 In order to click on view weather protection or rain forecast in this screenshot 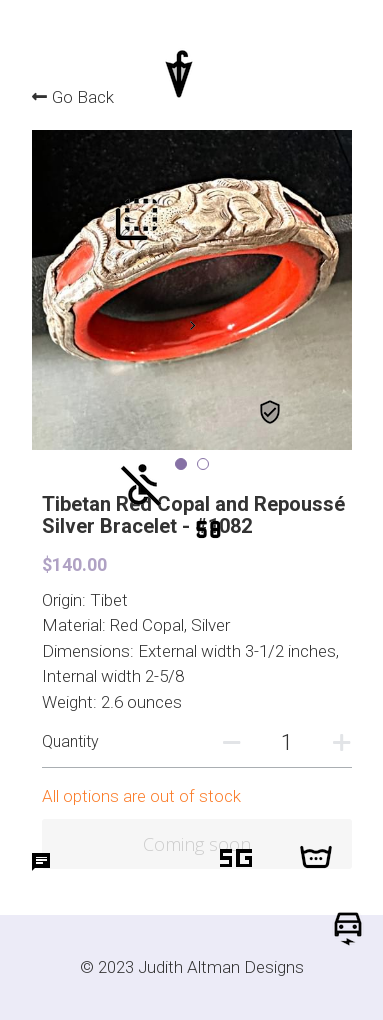, I will do `click(179, 75)`.